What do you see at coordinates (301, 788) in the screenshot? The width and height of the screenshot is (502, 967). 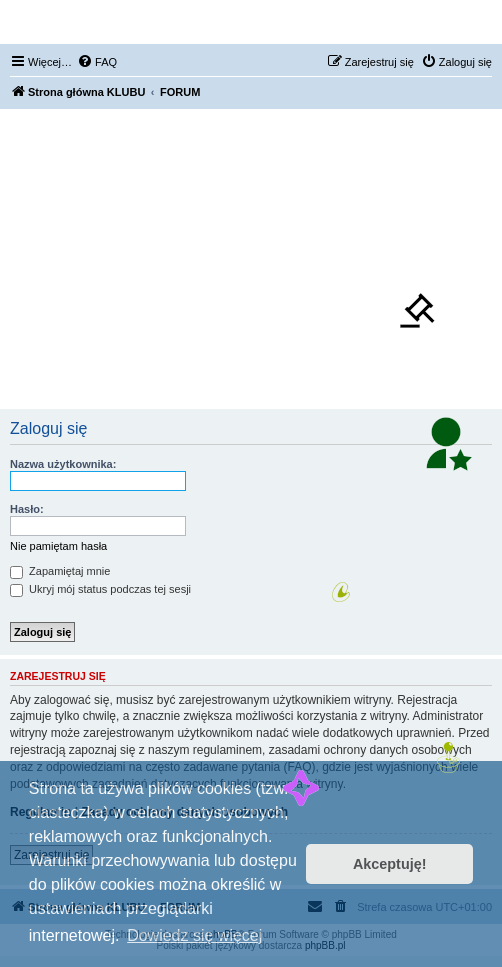 I see `codemagic CI/CD platform logo` at bounding box center [301, 788].